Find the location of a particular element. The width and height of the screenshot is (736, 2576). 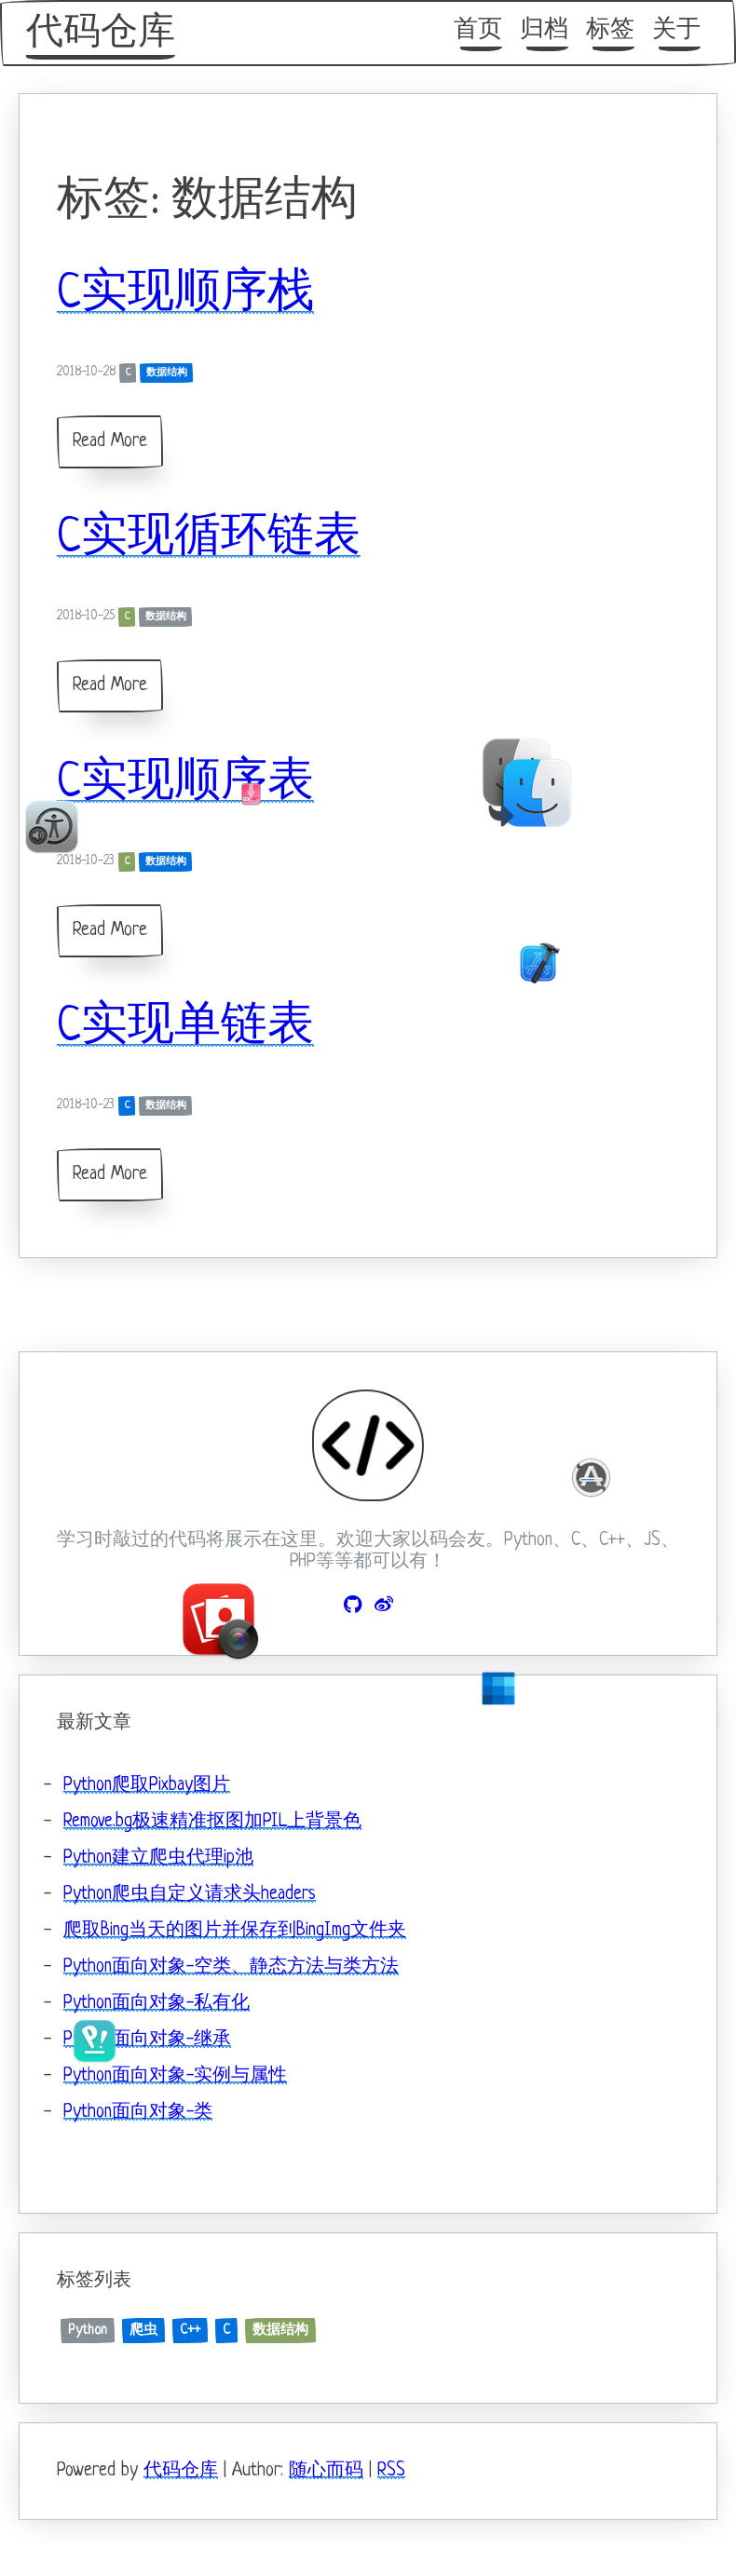

open Photo Booth app is located at coordinates (218, 1619).